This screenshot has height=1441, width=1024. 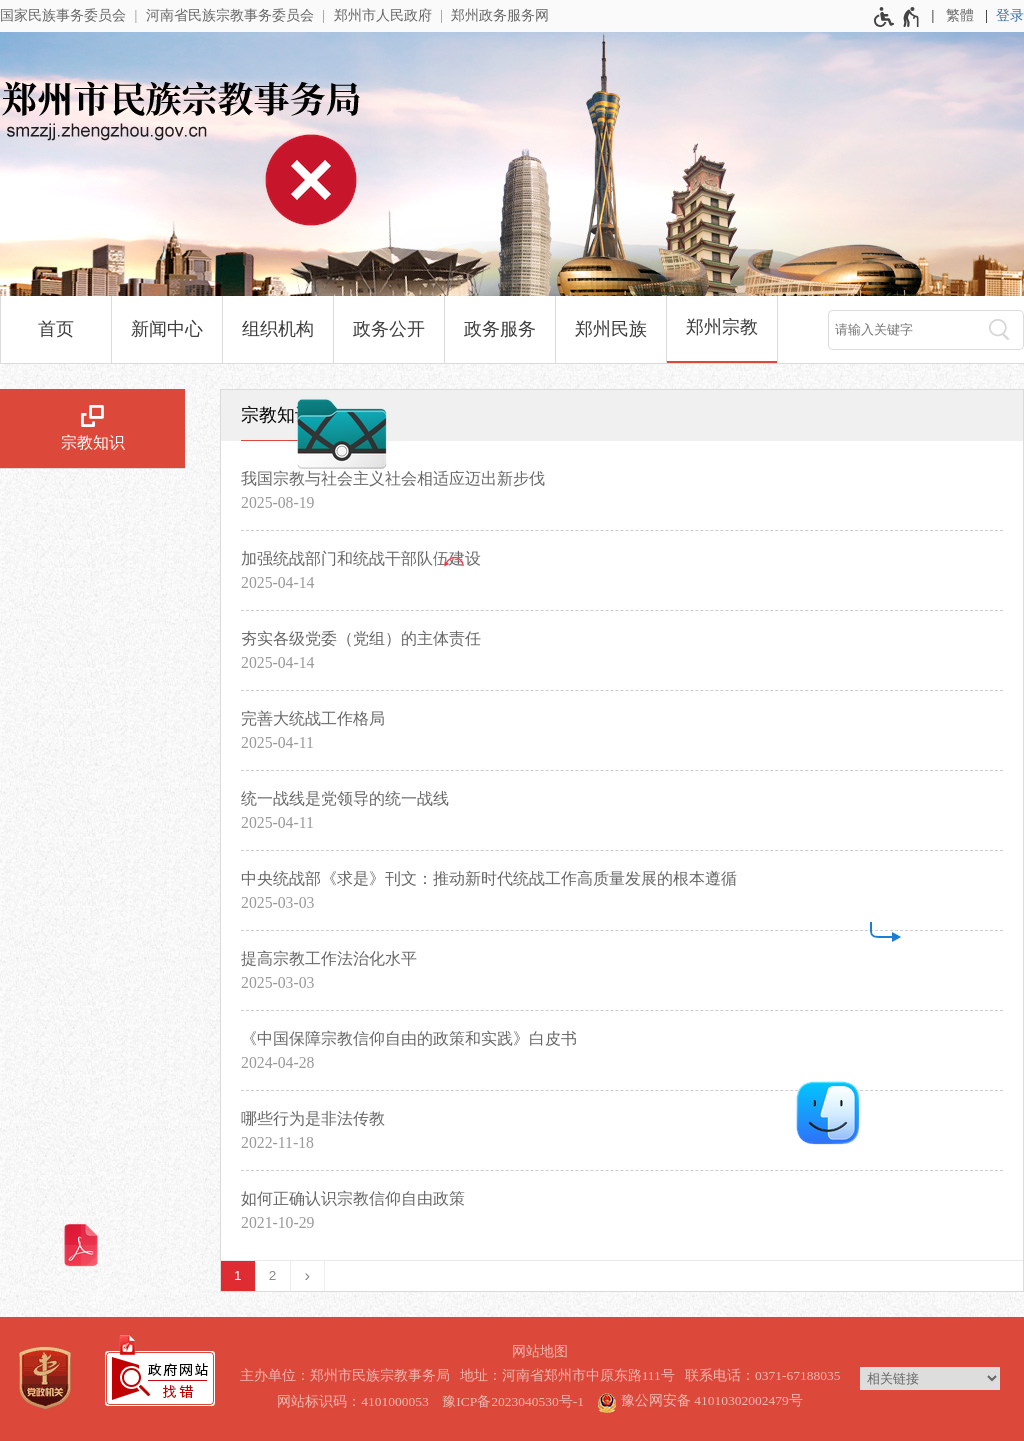 What do you see at coordinates (341, 436) in the screenshot?
I see `folder for pokémon net ball collection or related game assets` at bounding box center [341, 436].